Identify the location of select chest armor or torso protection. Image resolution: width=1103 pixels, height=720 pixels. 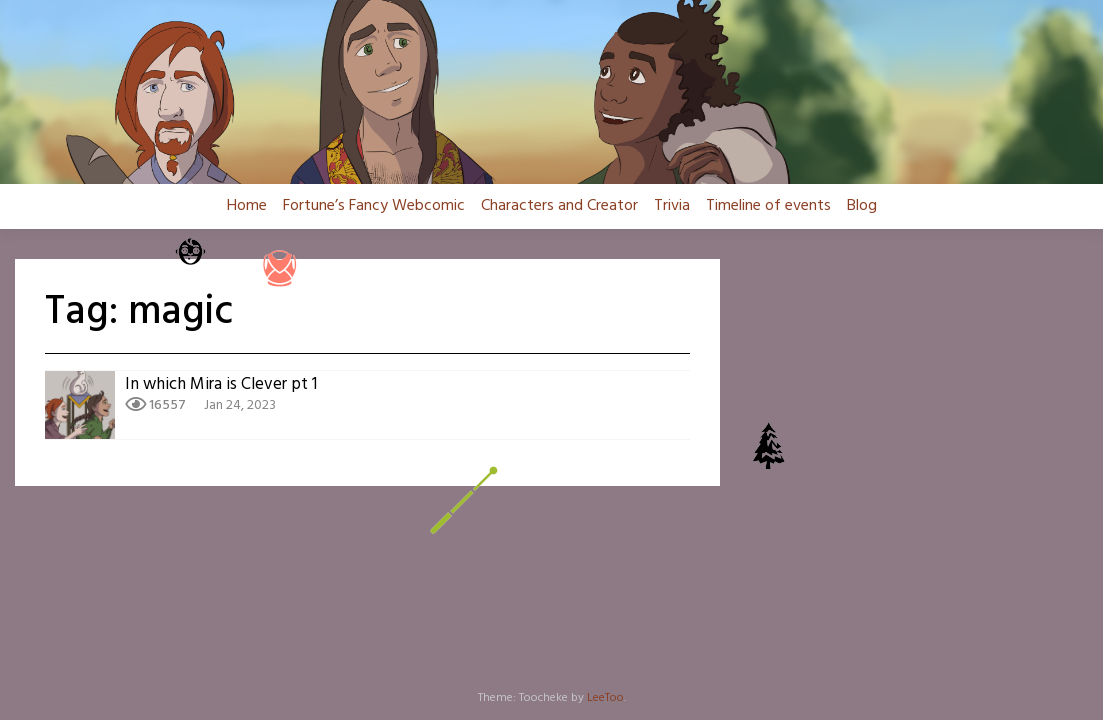
(279, 268).